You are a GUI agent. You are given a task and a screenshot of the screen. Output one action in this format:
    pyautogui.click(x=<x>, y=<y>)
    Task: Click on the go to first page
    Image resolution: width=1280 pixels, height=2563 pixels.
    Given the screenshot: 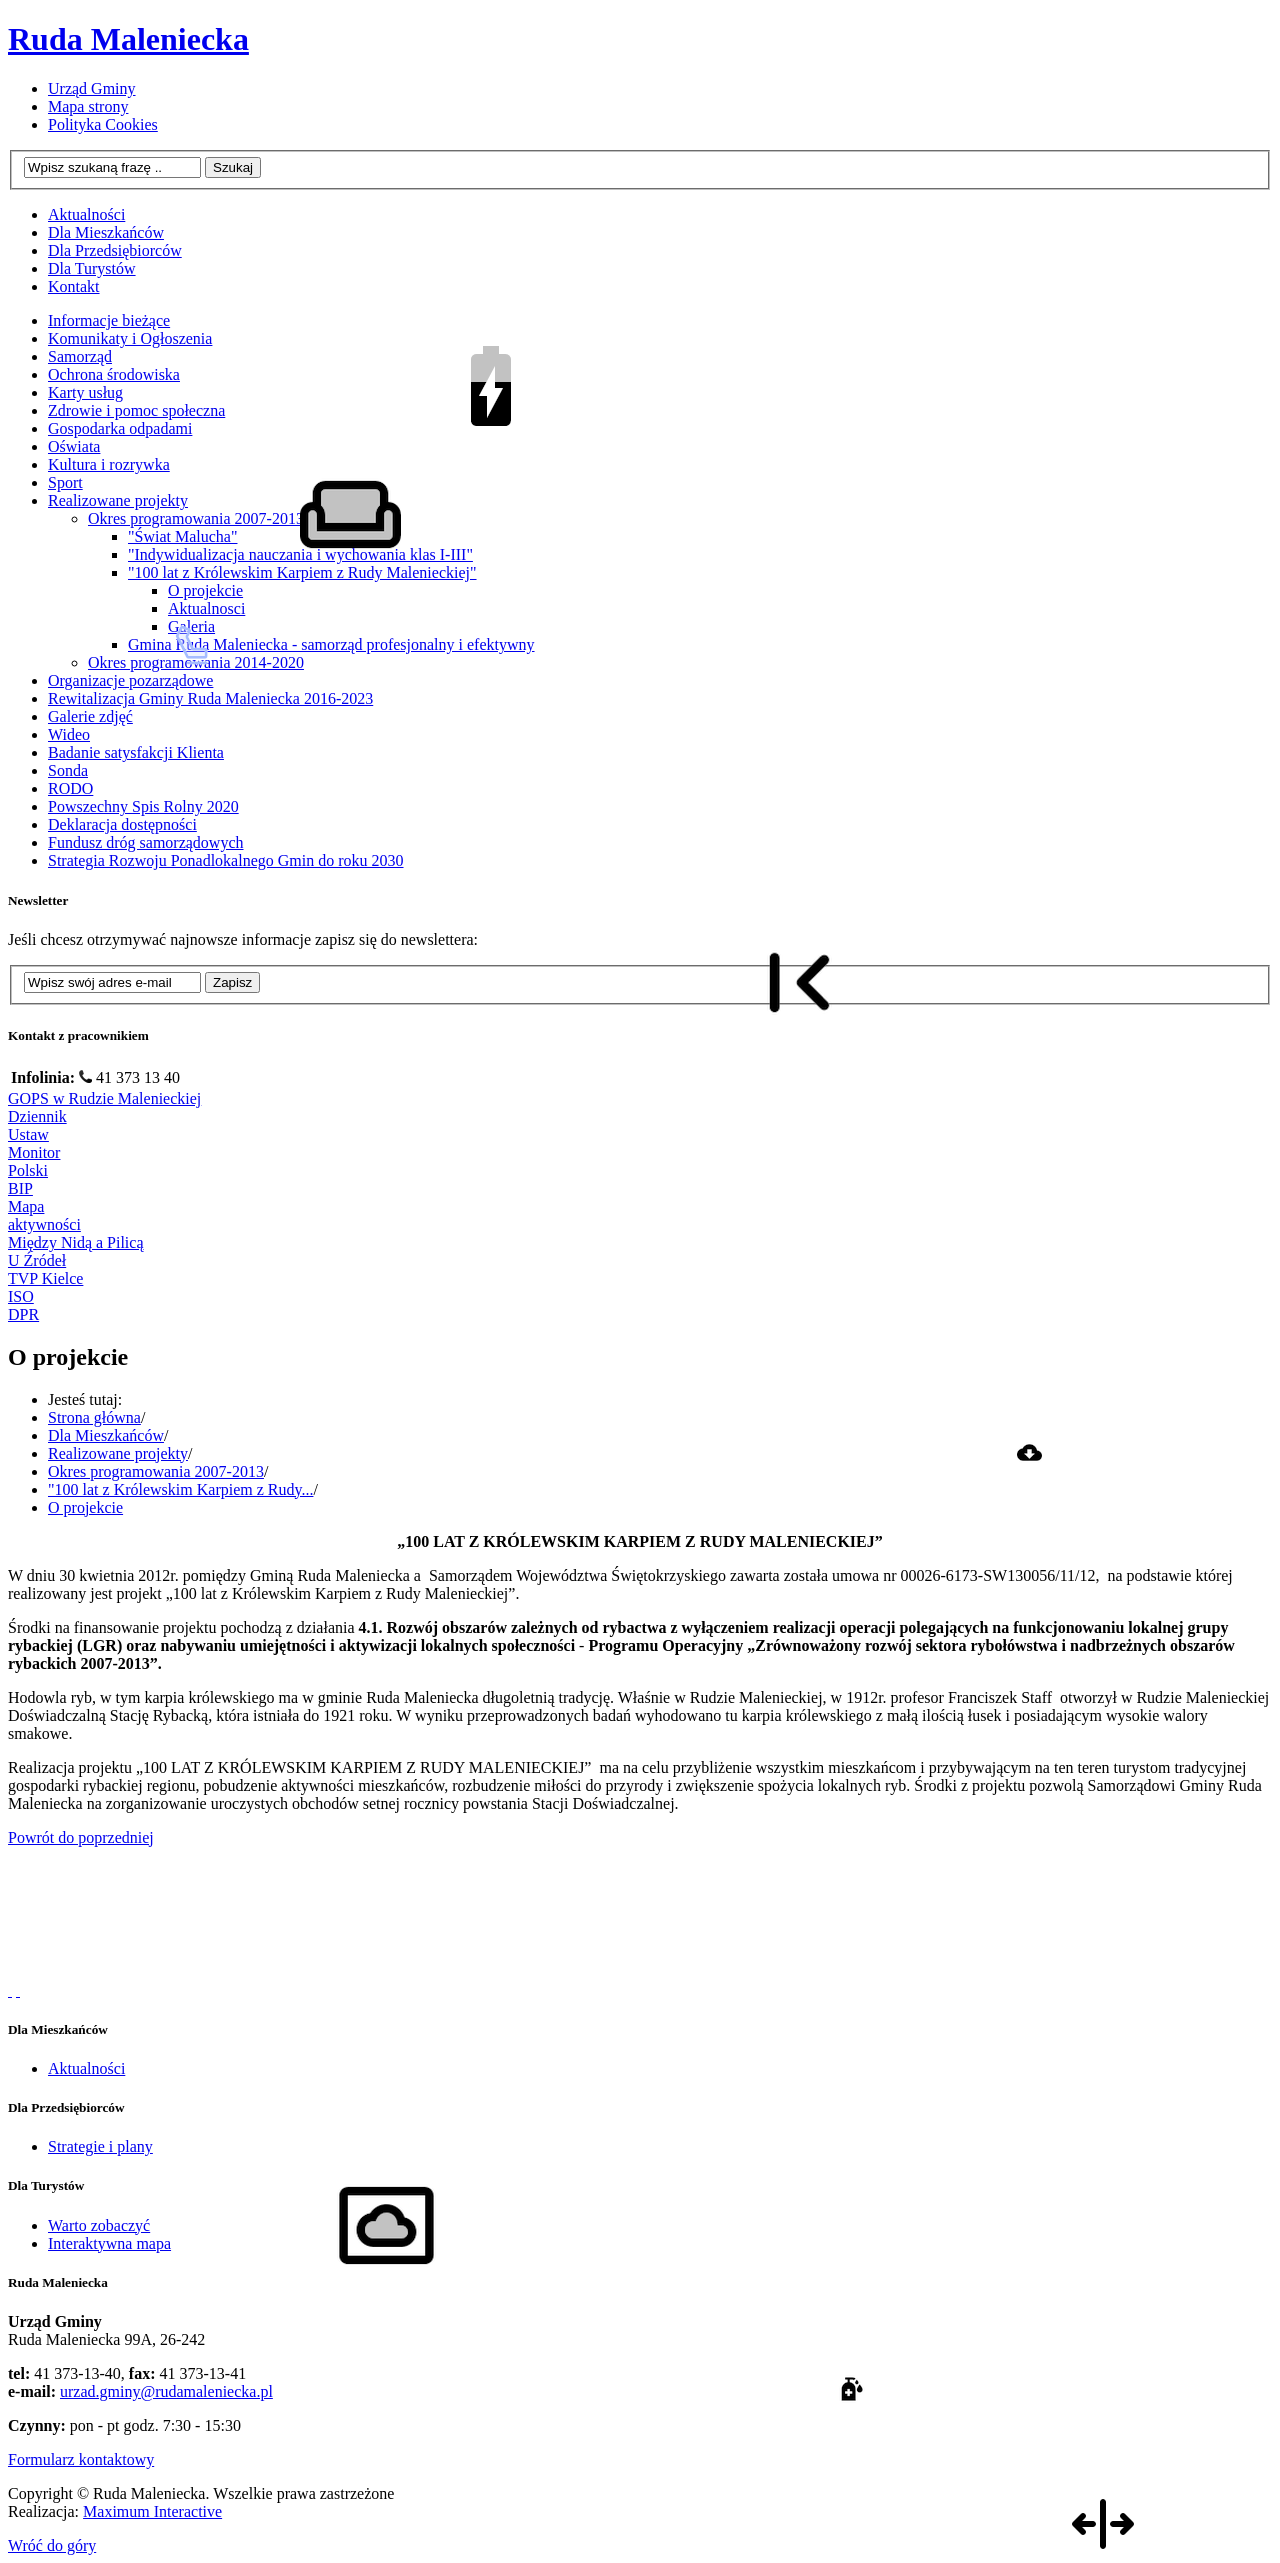 What is the action you would take?
    pyautogui.click(x=799, y=982)
    